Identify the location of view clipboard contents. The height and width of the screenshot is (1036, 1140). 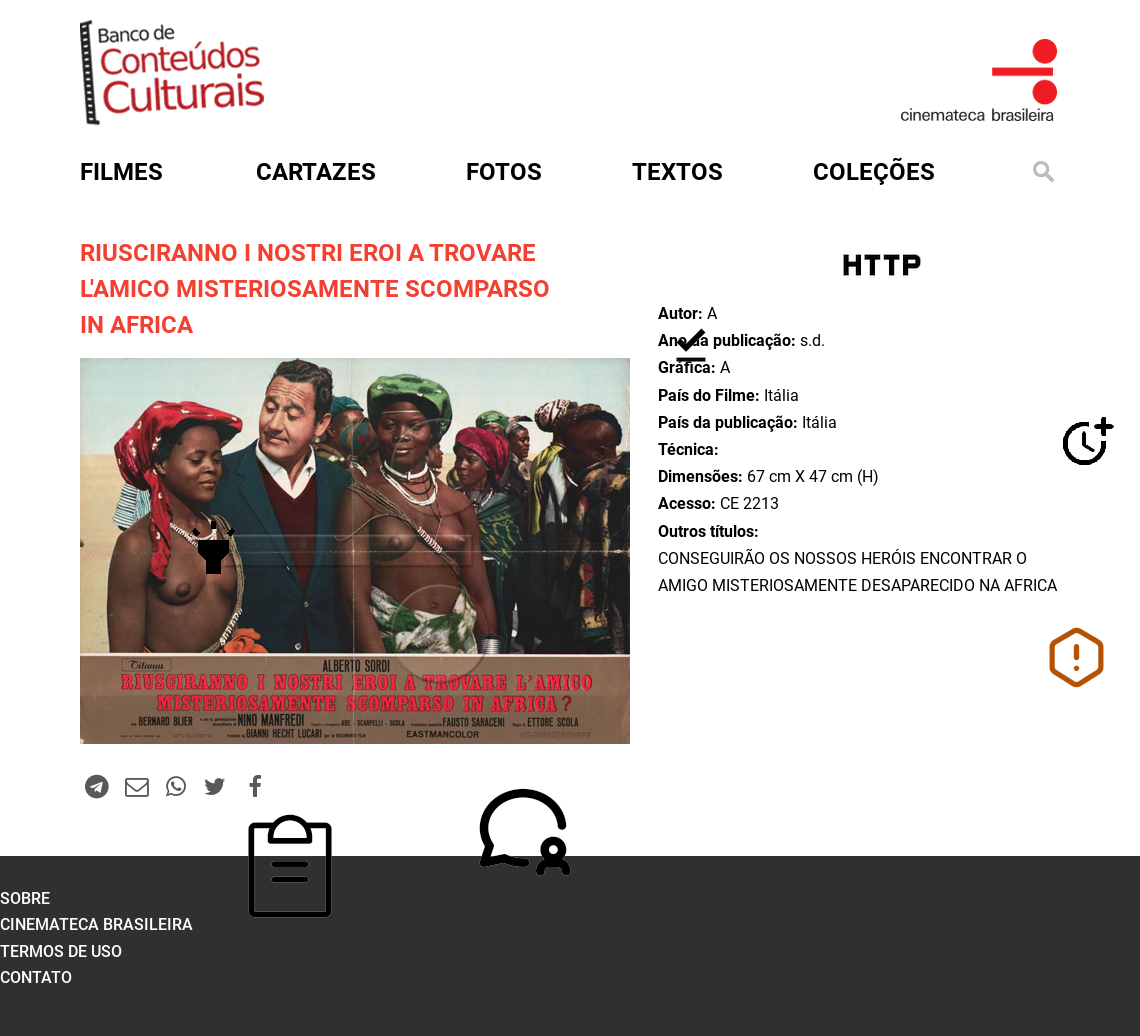
(290, 868).